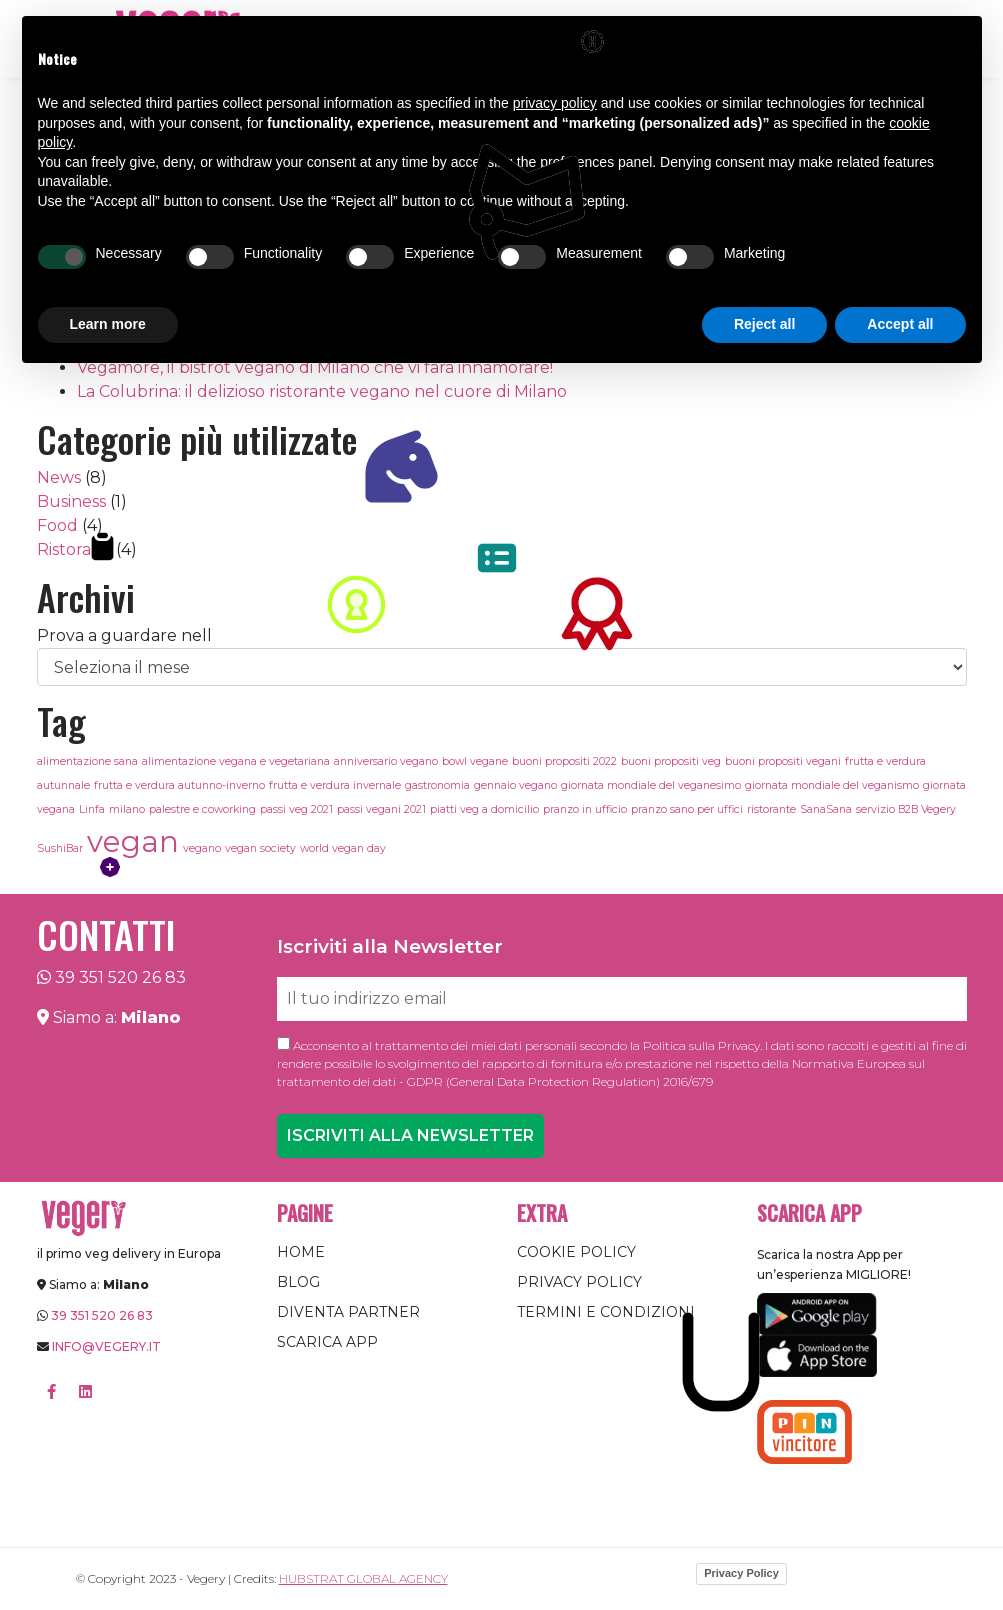 This screenshot has width=1003, height=1610. What do you see at coordinates (527, 202) in the screenshot?
I see `select a custom polygonal area` at bounding box center [527, 202].